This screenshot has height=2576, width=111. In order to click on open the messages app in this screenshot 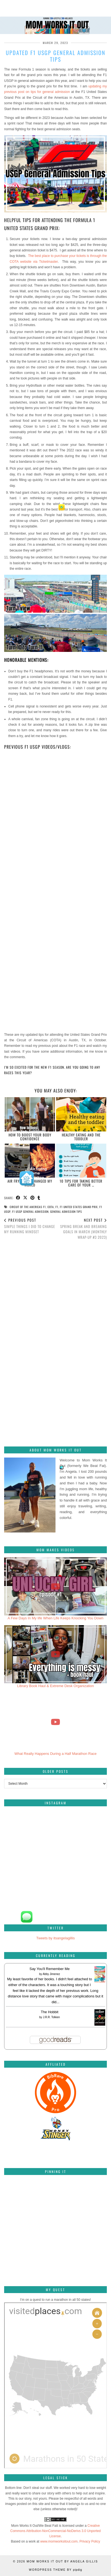, I will do `click(27, 1917)`.